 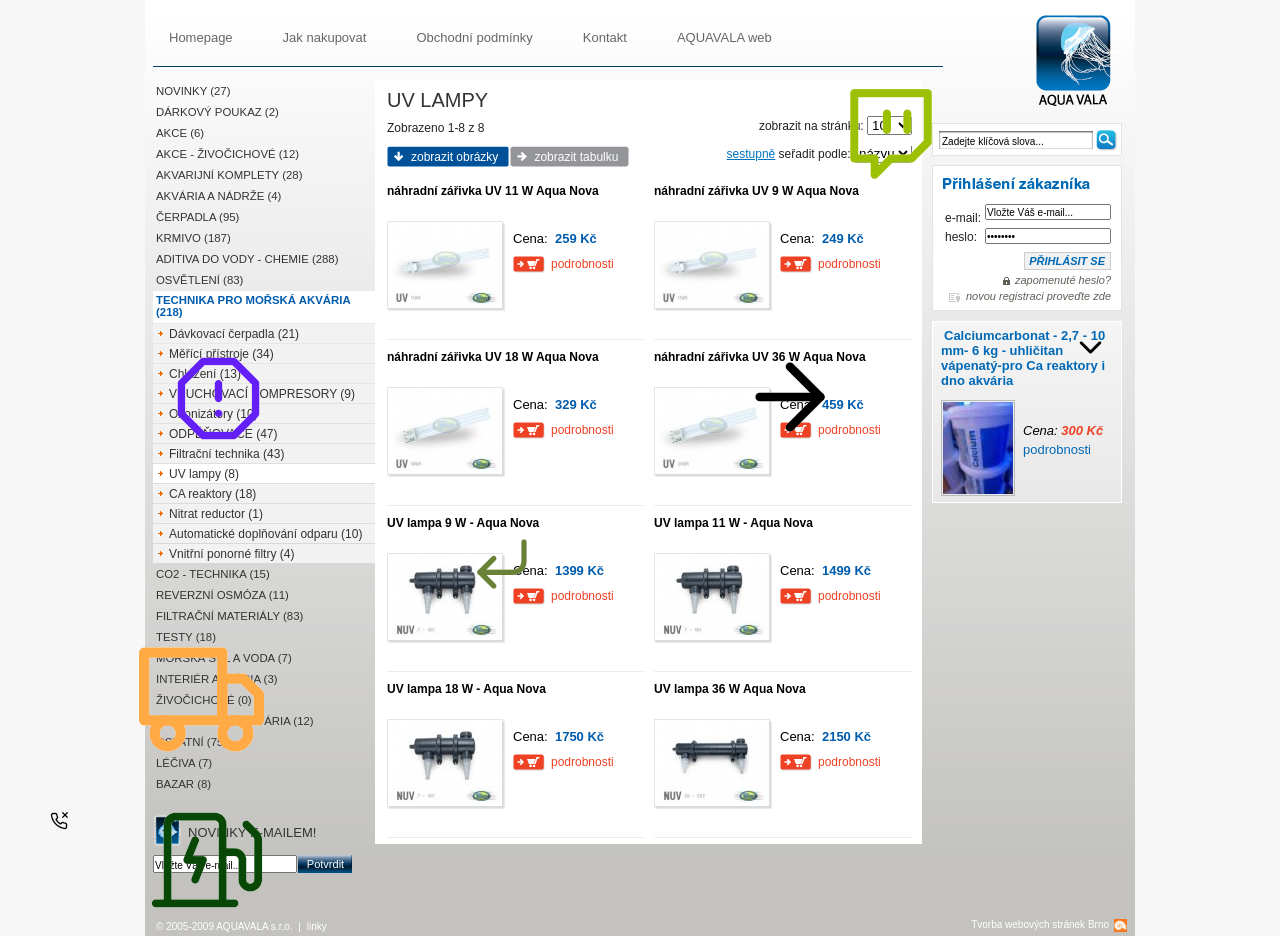 I want to click on navigate to the next item or page, so click(x=790, y=397).